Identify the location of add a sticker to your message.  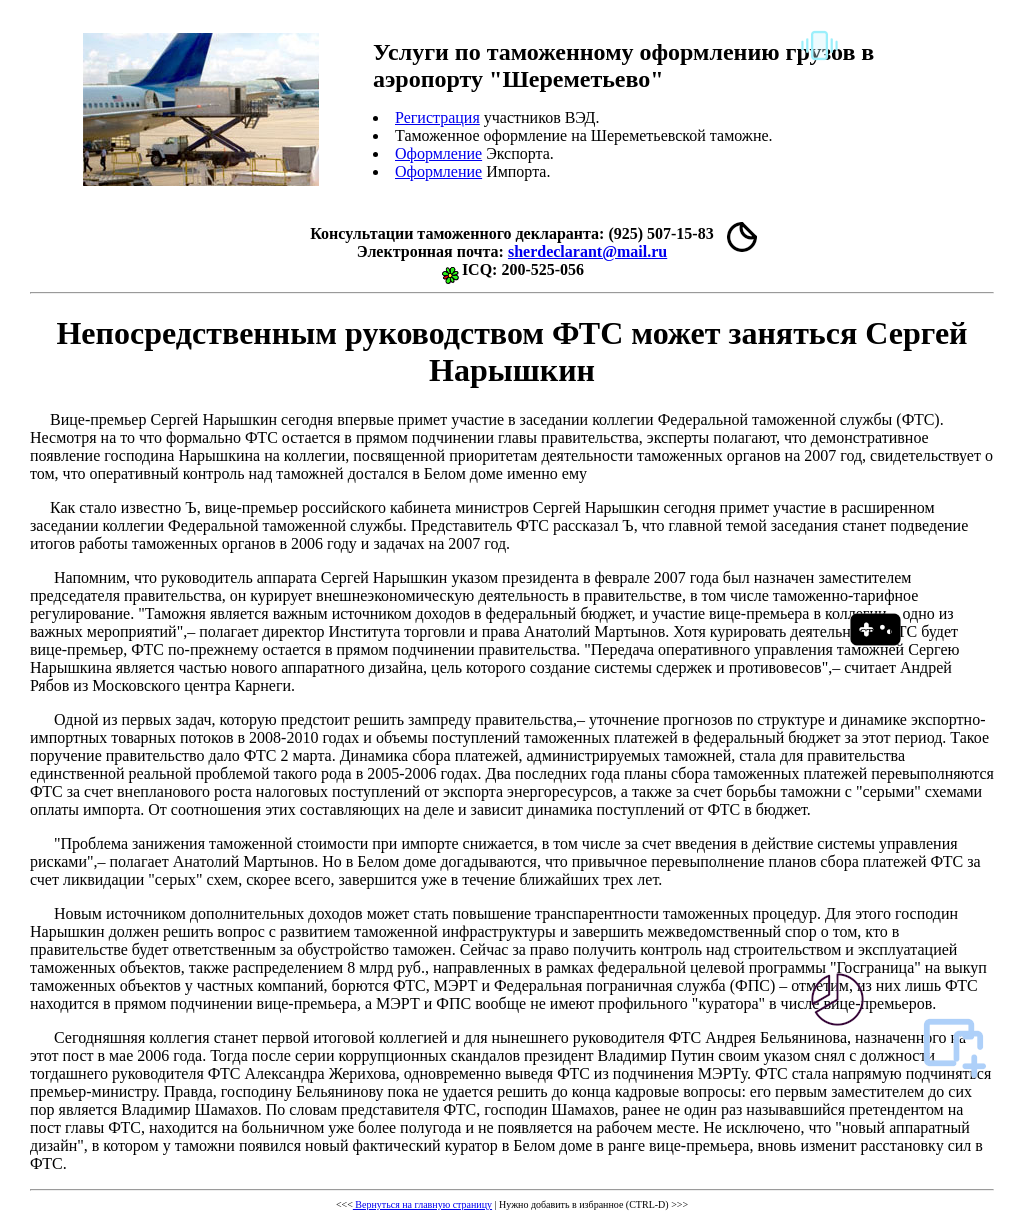
(742, 237).